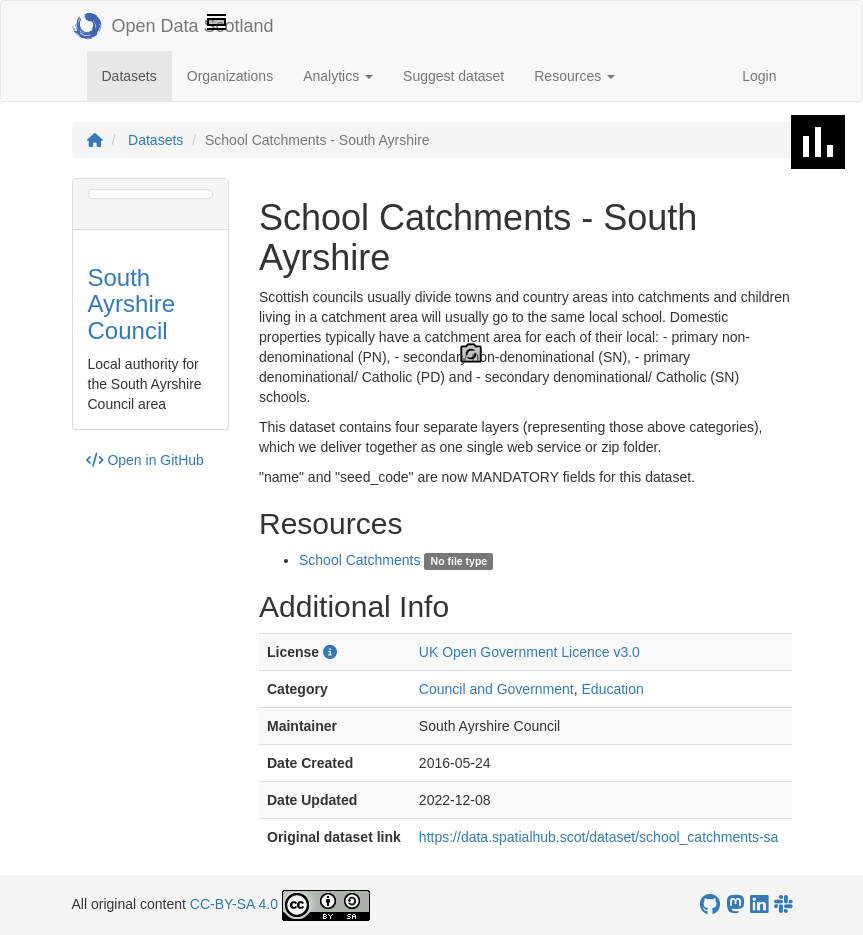  I want to click on view day layout or agenda, so click(217, 22).